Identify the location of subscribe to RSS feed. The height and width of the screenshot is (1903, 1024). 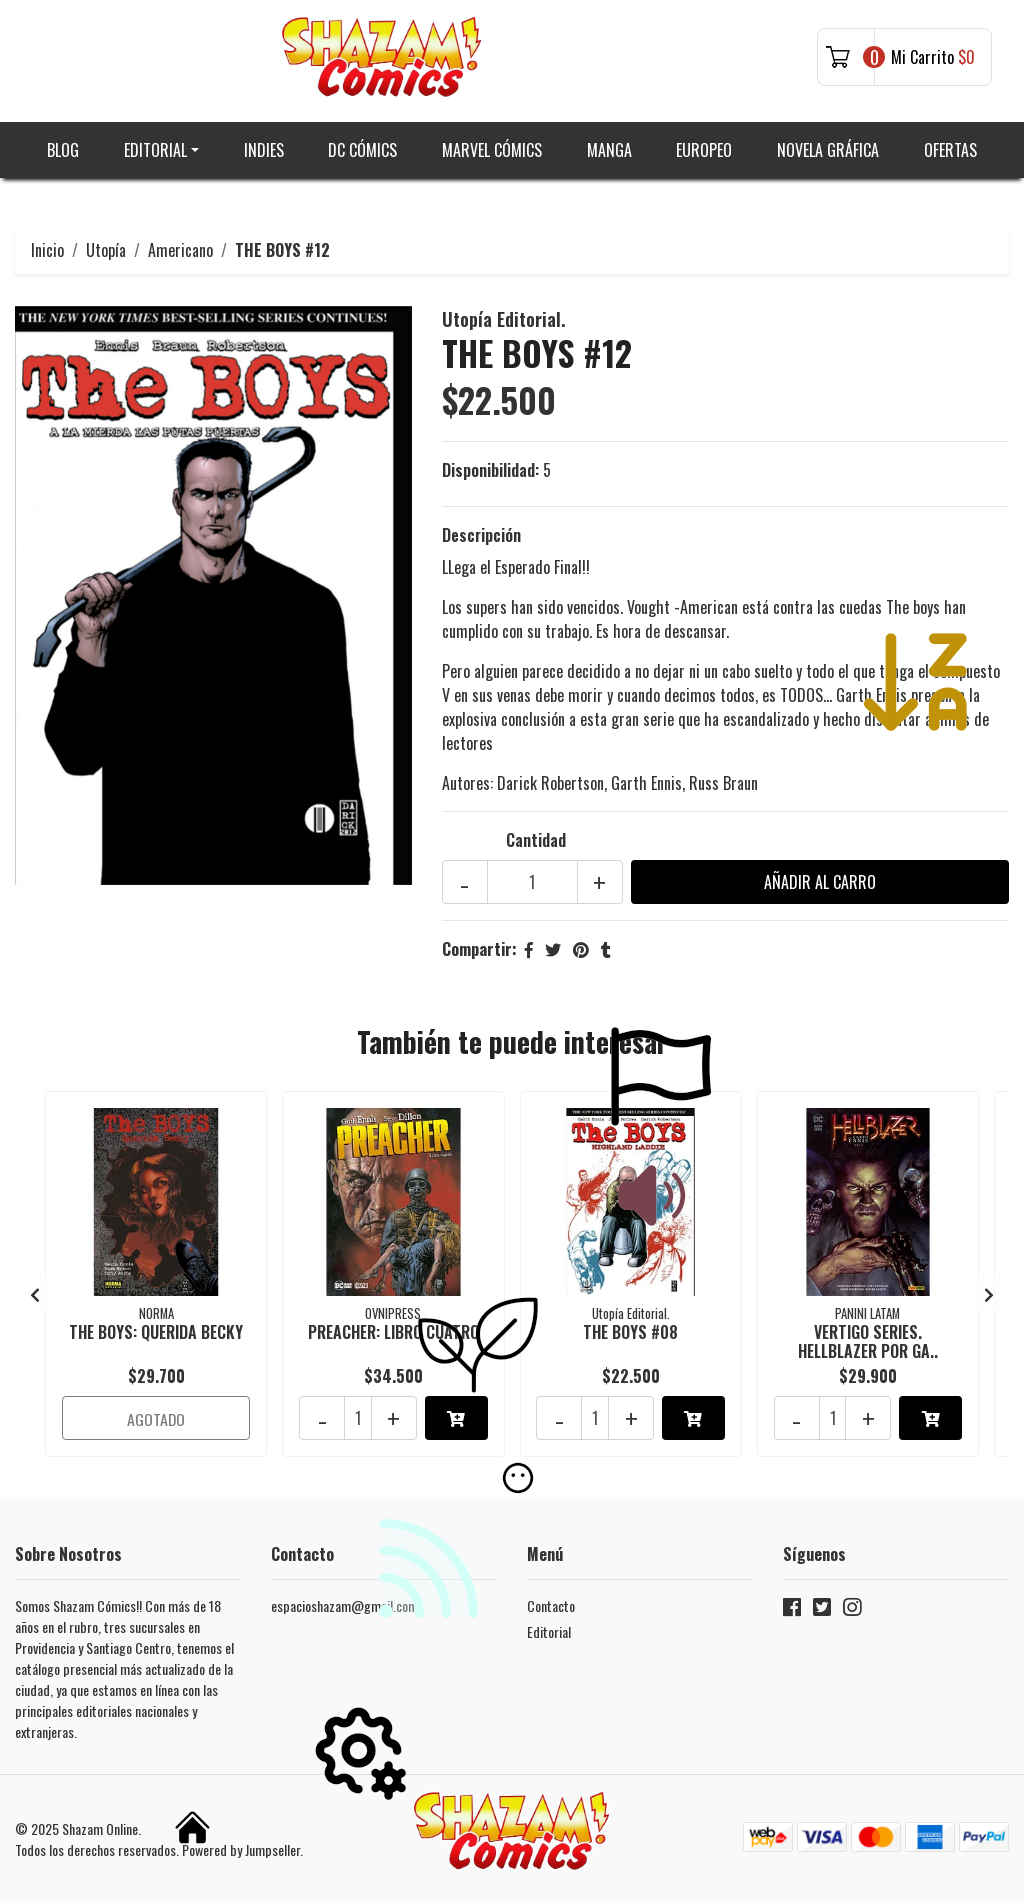
(424, 1573).